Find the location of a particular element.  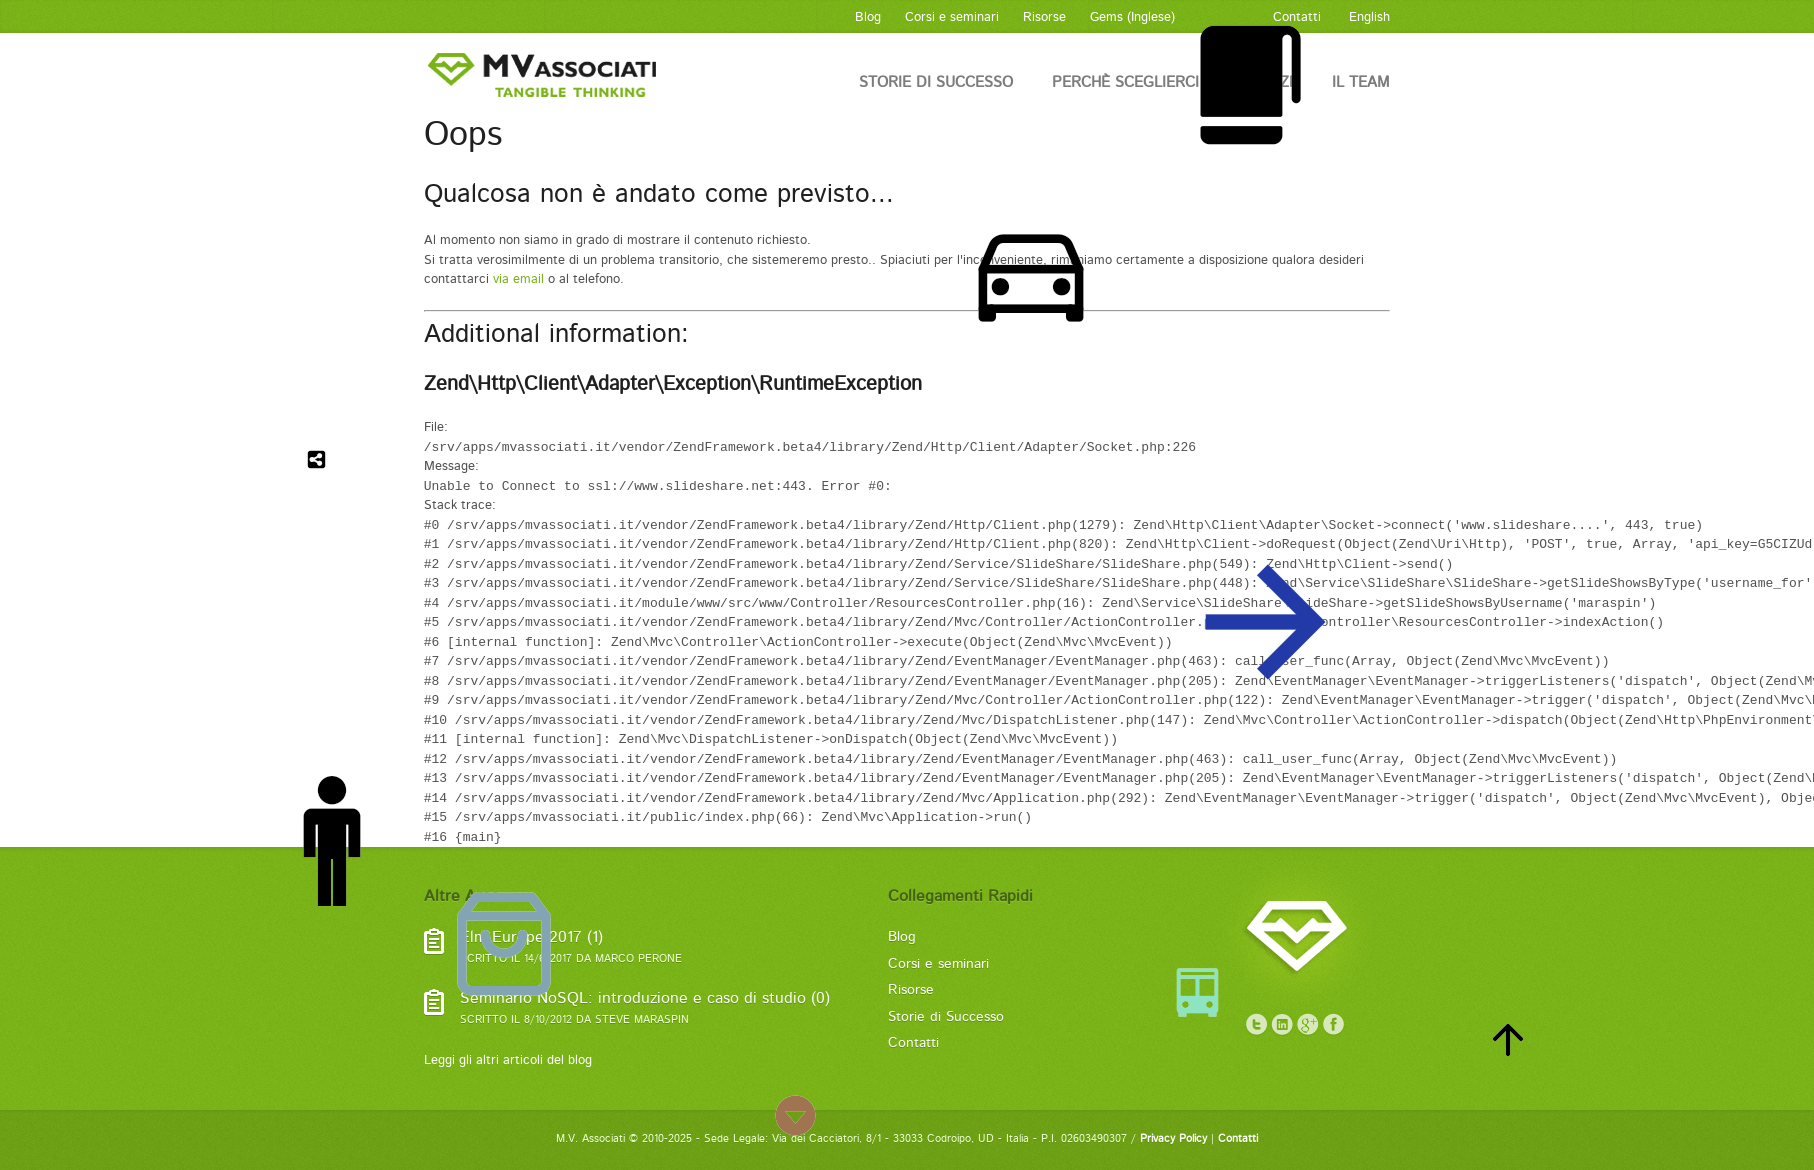

scroll to top of page is located at coordinates (1508, 1040).